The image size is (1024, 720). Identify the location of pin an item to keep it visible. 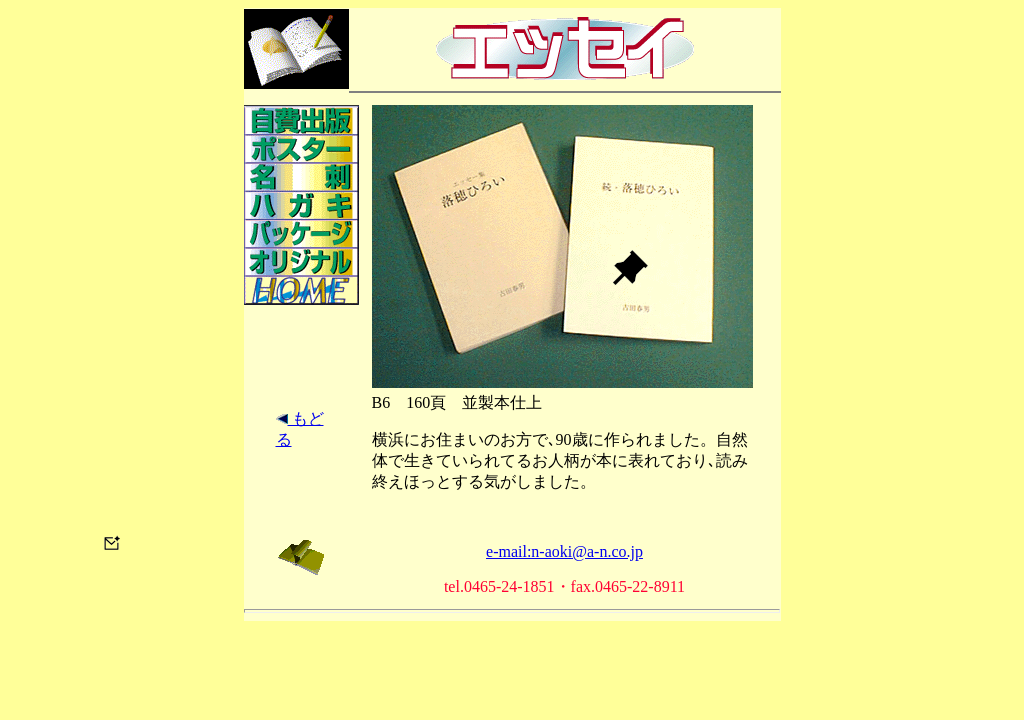
(629, 269).